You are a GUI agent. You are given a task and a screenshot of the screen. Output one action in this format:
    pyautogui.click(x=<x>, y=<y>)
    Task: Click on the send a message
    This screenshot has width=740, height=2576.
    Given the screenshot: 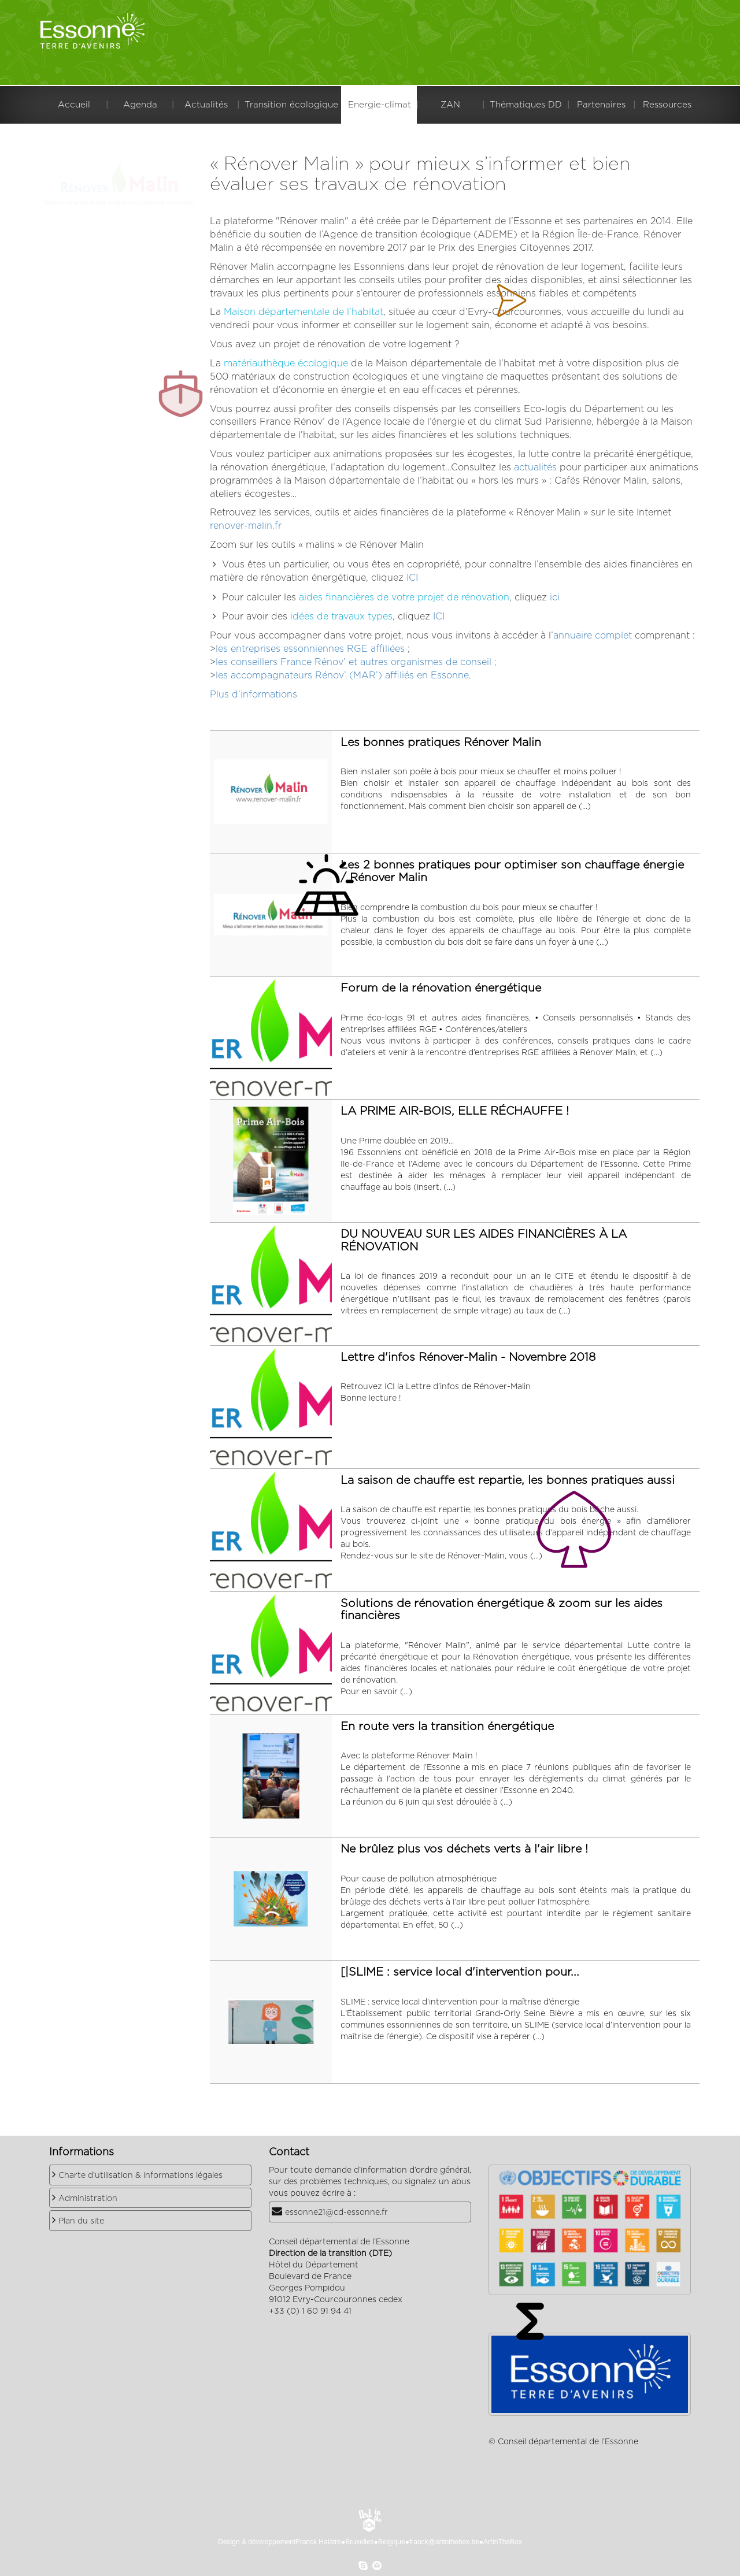 What is the action you would take?
    pyautogui.click(x=510, y=300)
    